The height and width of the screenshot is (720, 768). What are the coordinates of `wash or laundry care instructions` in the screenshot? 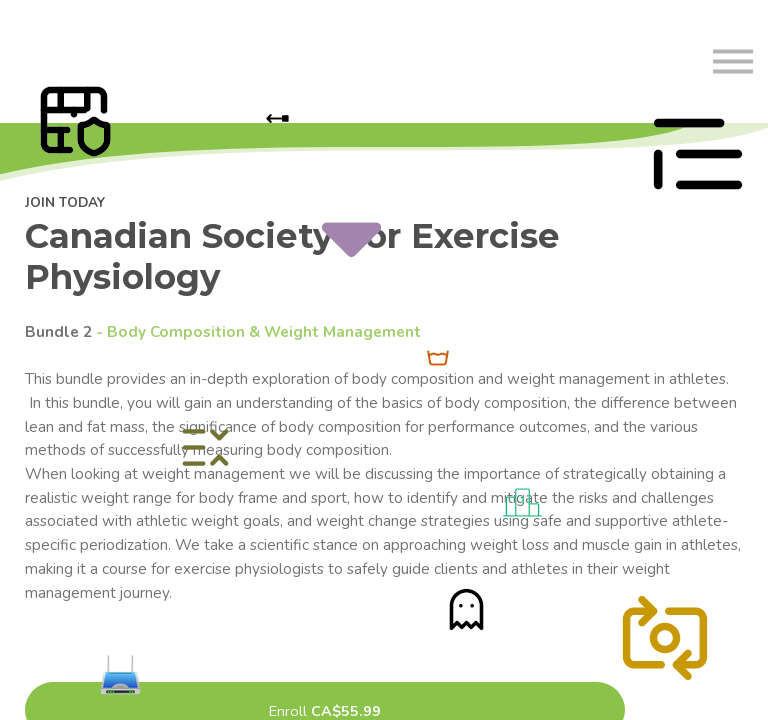 It's located at (438, 358).